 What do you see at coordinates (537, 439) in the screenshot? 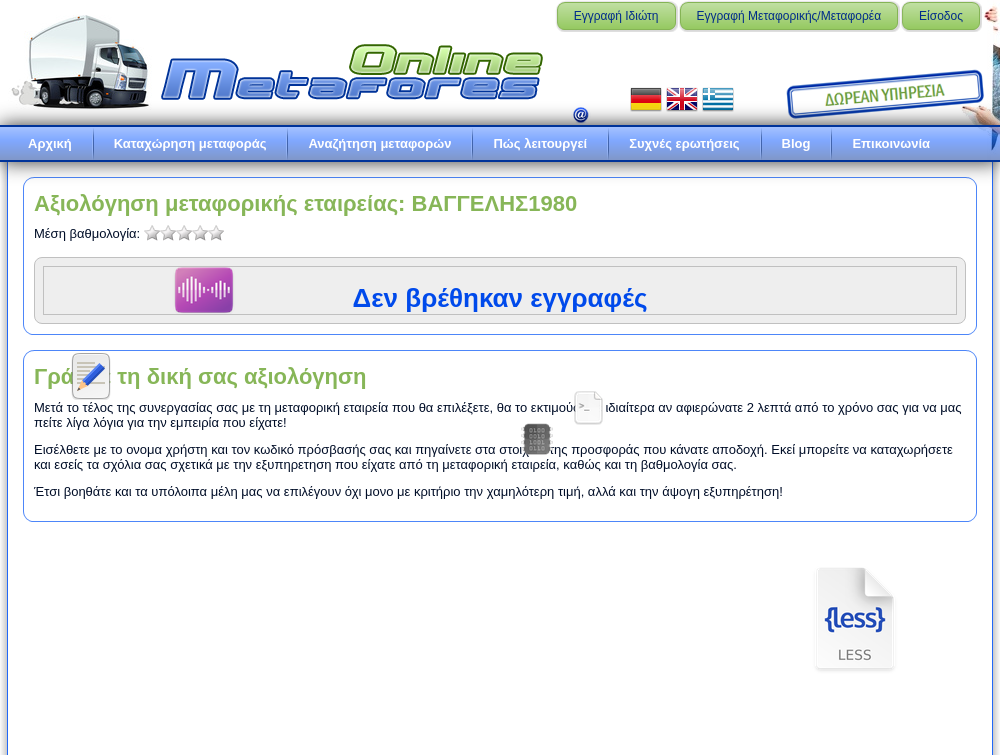
I see `firmware file or binary data` at bounding box center [537, 439].